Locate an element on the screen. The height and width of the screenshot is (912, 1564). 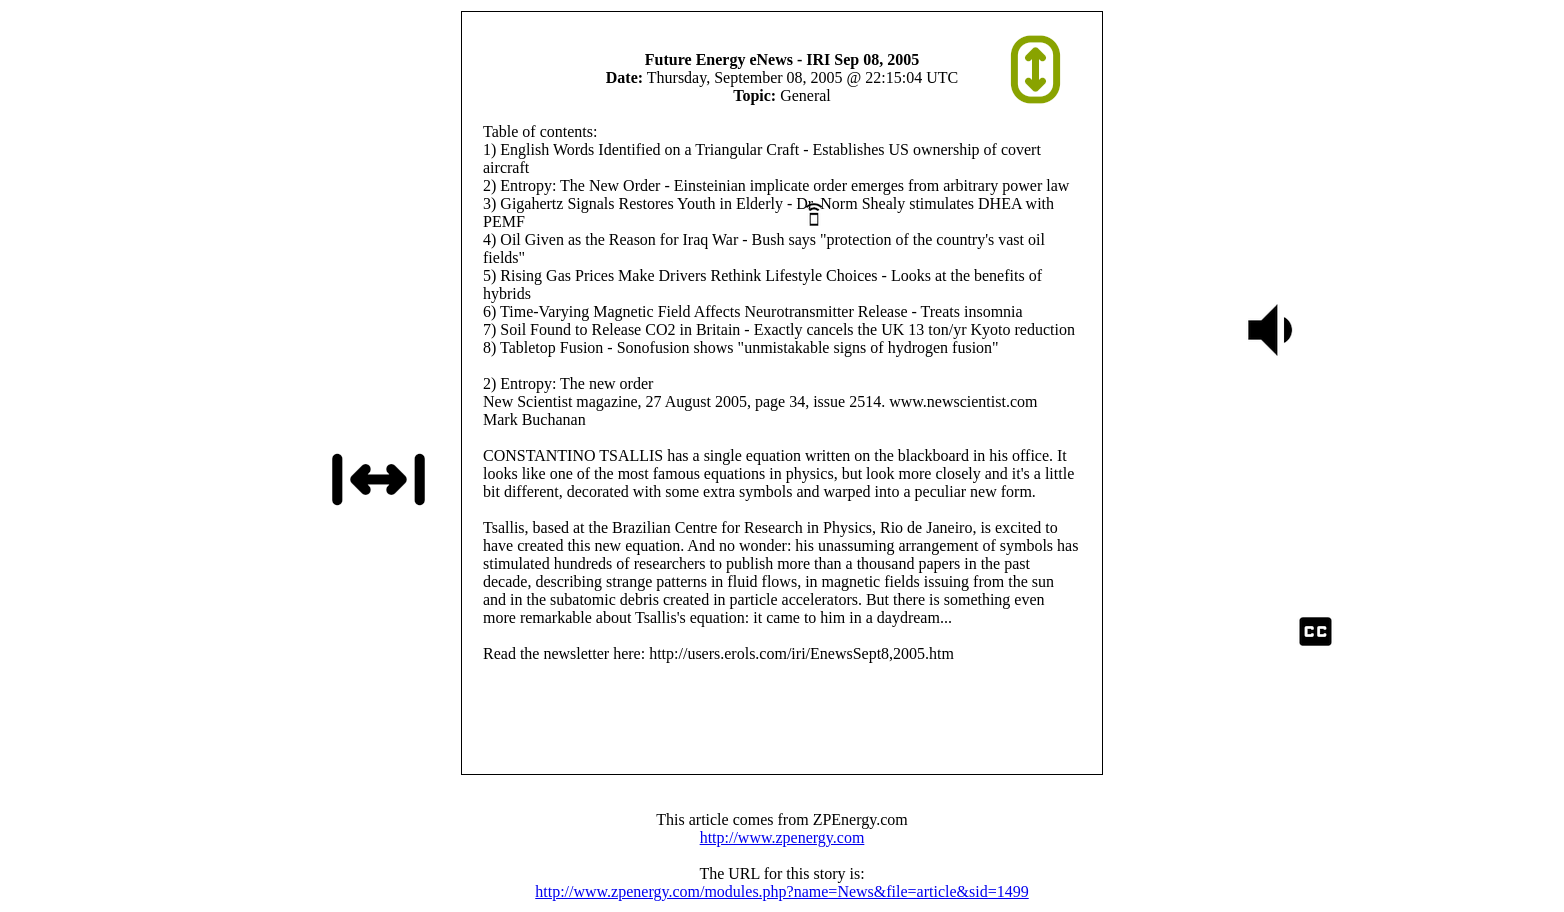
adjust horizontal spacing or margins is located at coordinates (378, 479).